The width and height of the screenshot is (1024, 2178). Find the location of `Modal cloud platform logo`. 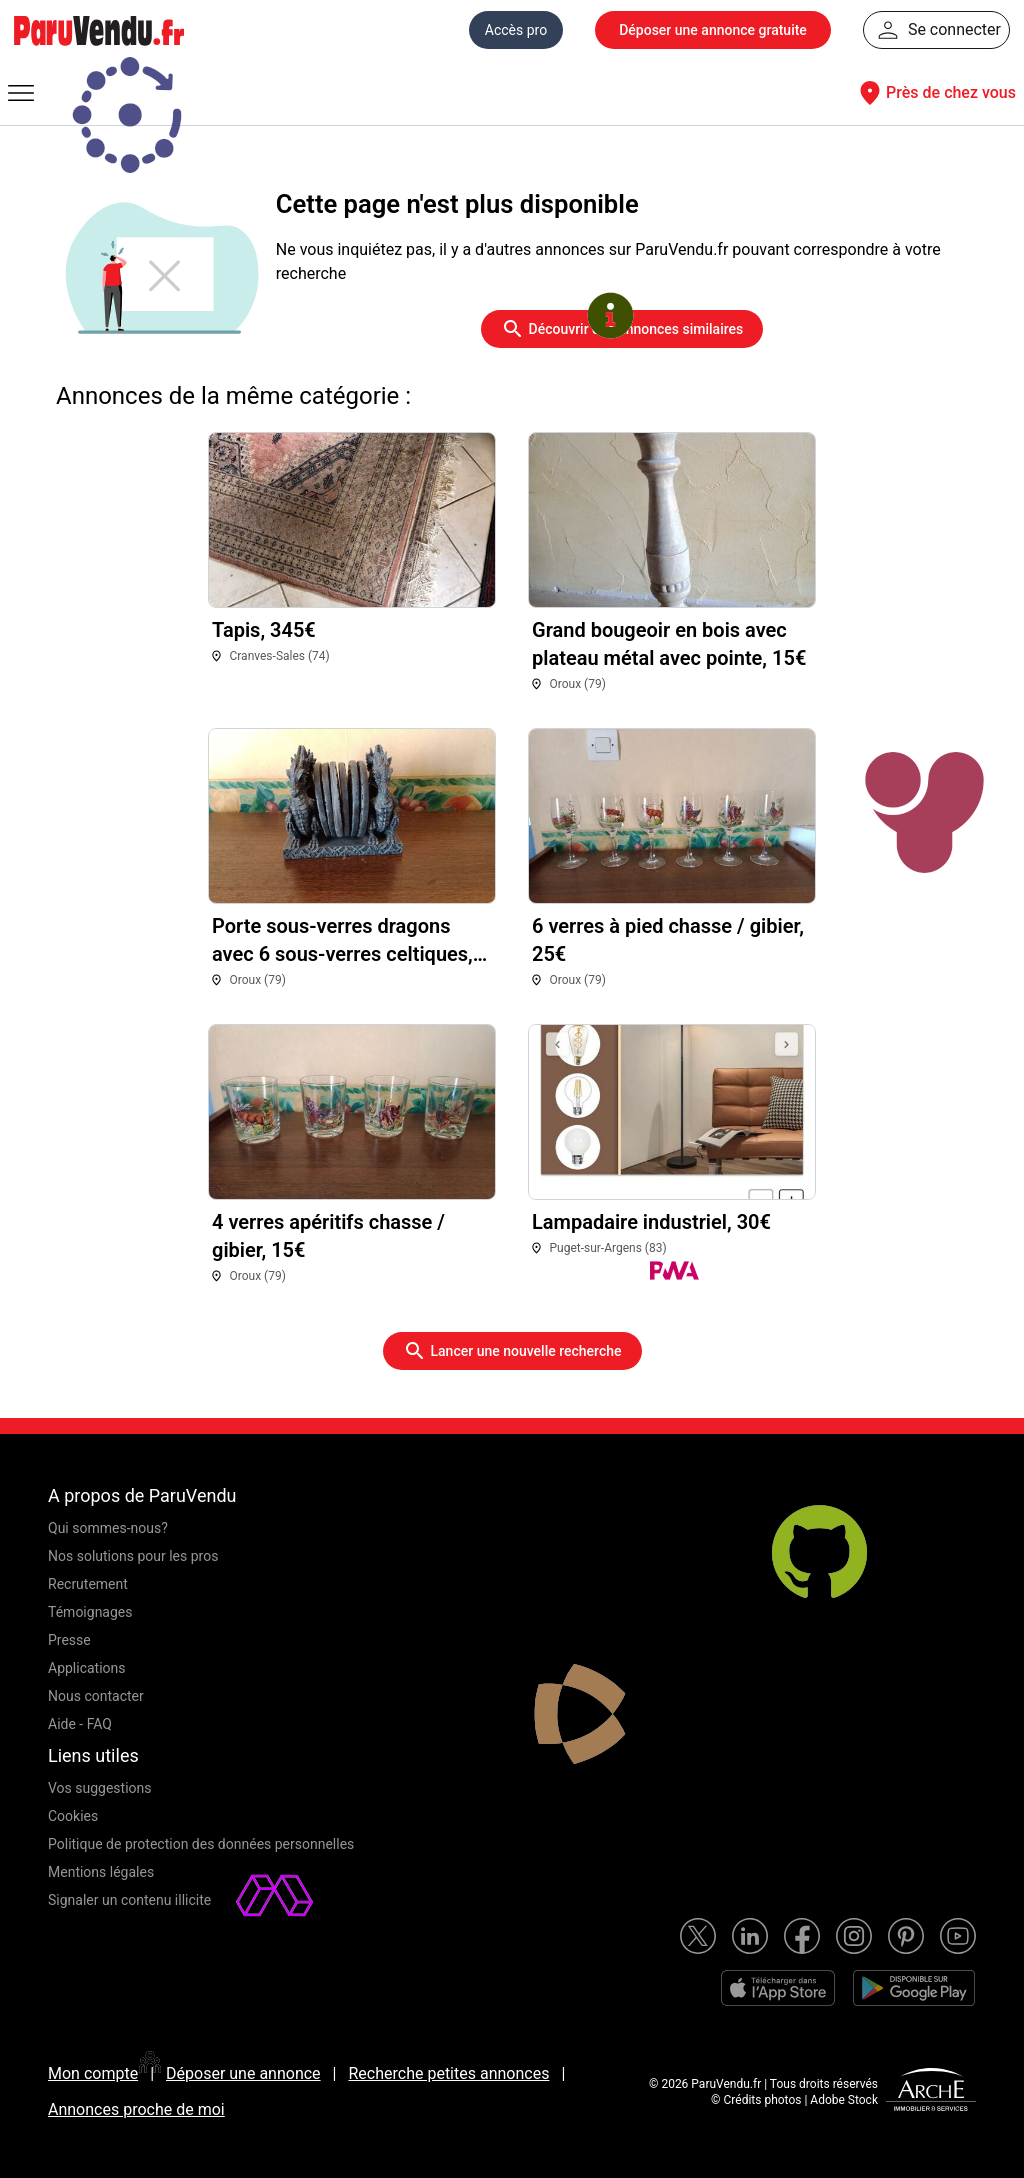

Modal cloud platform logo is located at coordinates (274, 1895).